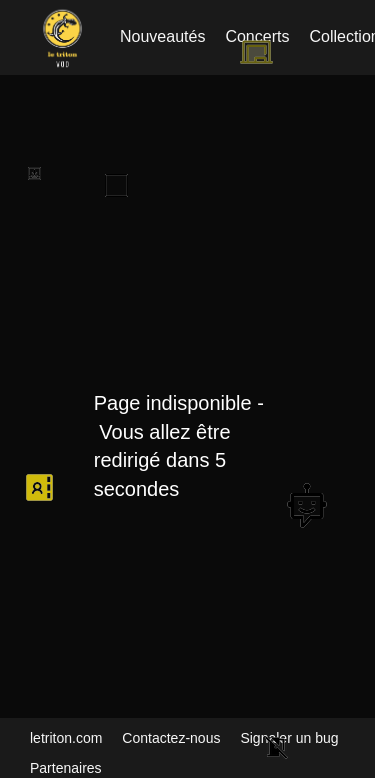 The image size is (375, 778). Describe the element at coordinates (256, 52) in the screenshot. I see `open presentation or teaching mode` at that location.